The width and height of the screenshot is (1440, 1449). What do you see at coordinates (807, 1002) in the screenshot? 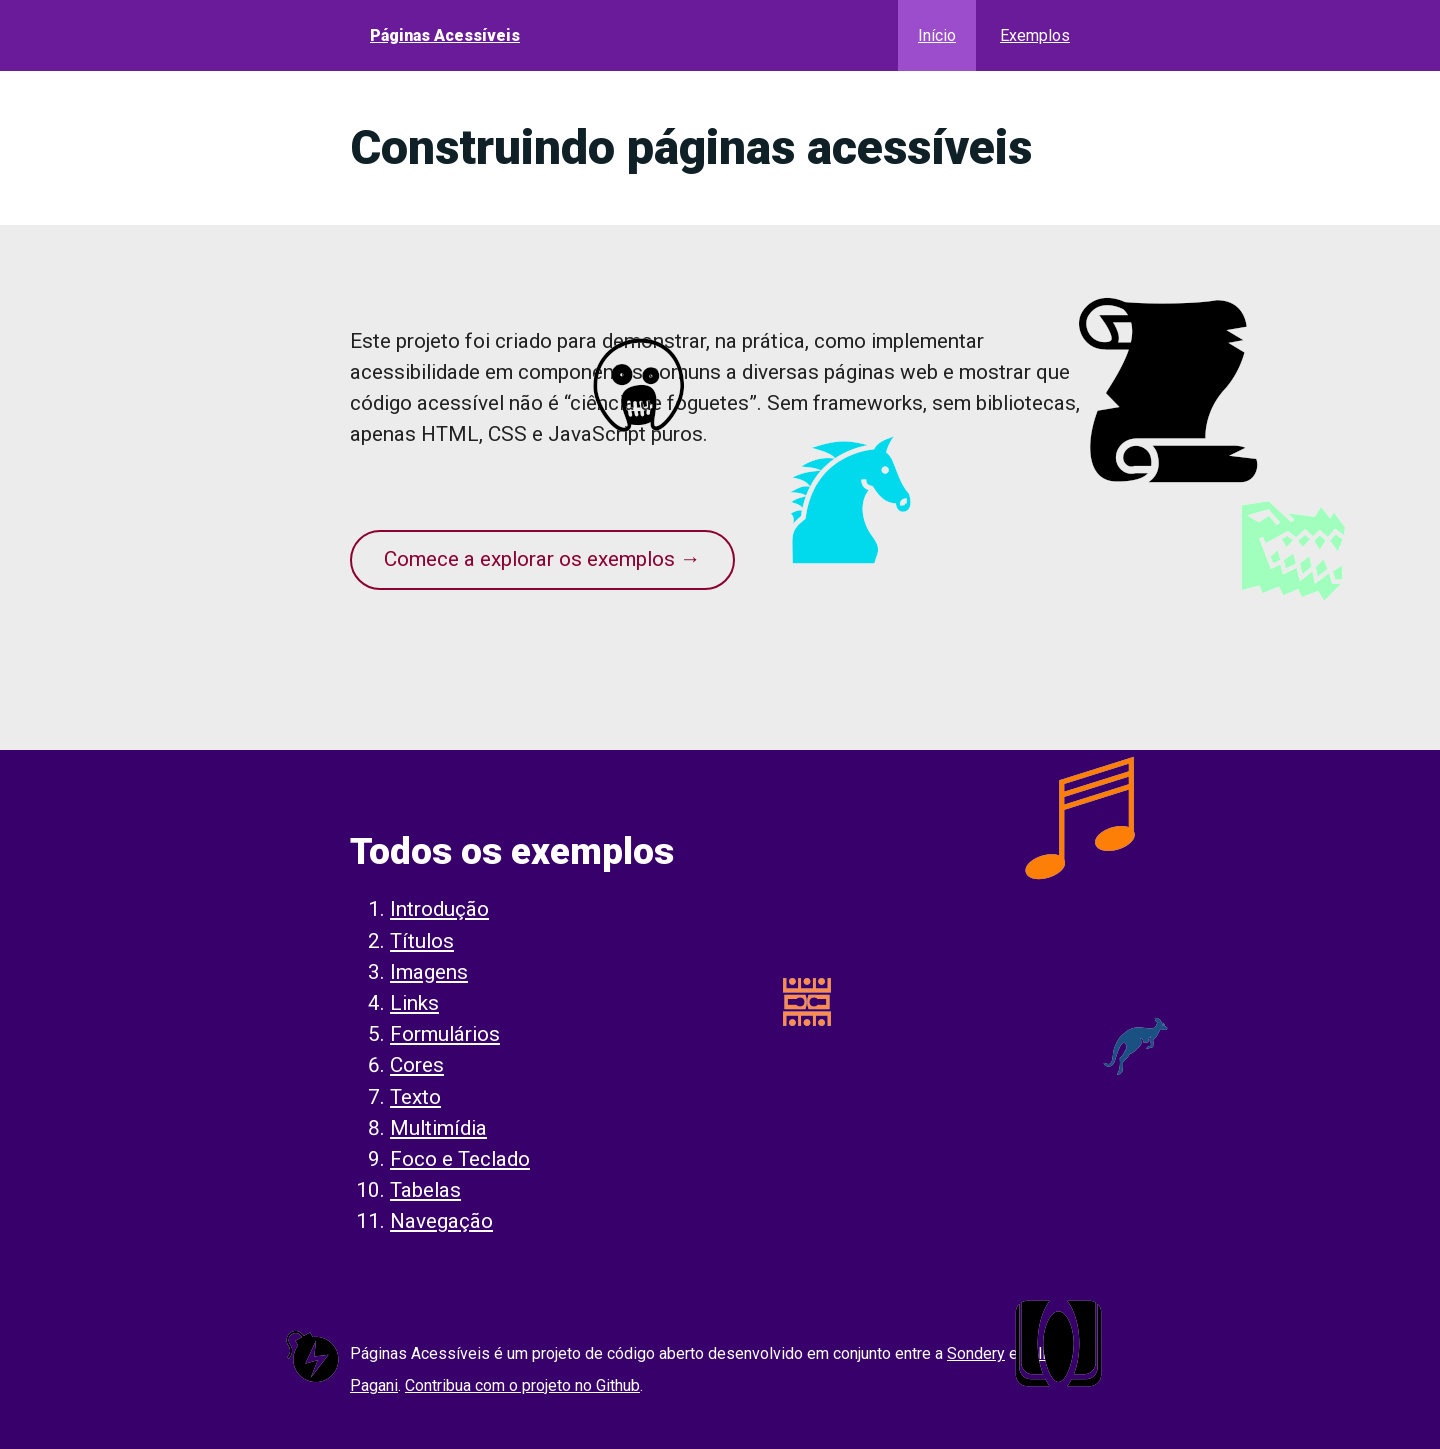
I see `access game inventory or storage grid` at bounding box center [807, 1002].